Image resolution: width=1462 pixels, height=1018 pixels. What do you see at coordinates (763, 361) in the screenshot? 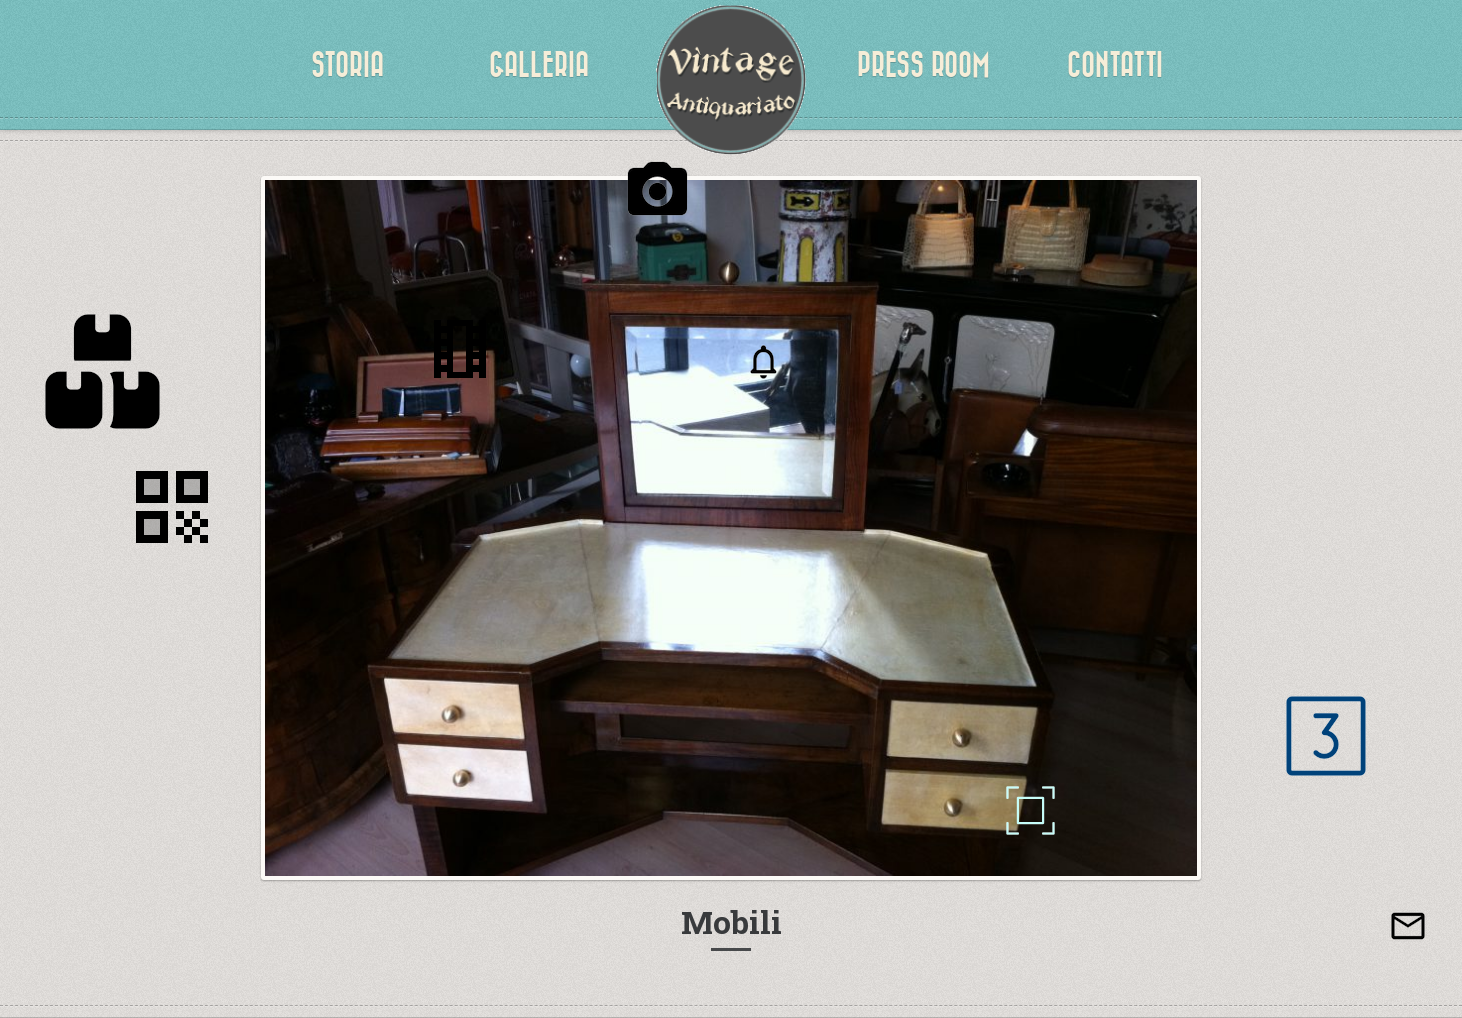
I see `view notifications` at bounding box center [763, 361].